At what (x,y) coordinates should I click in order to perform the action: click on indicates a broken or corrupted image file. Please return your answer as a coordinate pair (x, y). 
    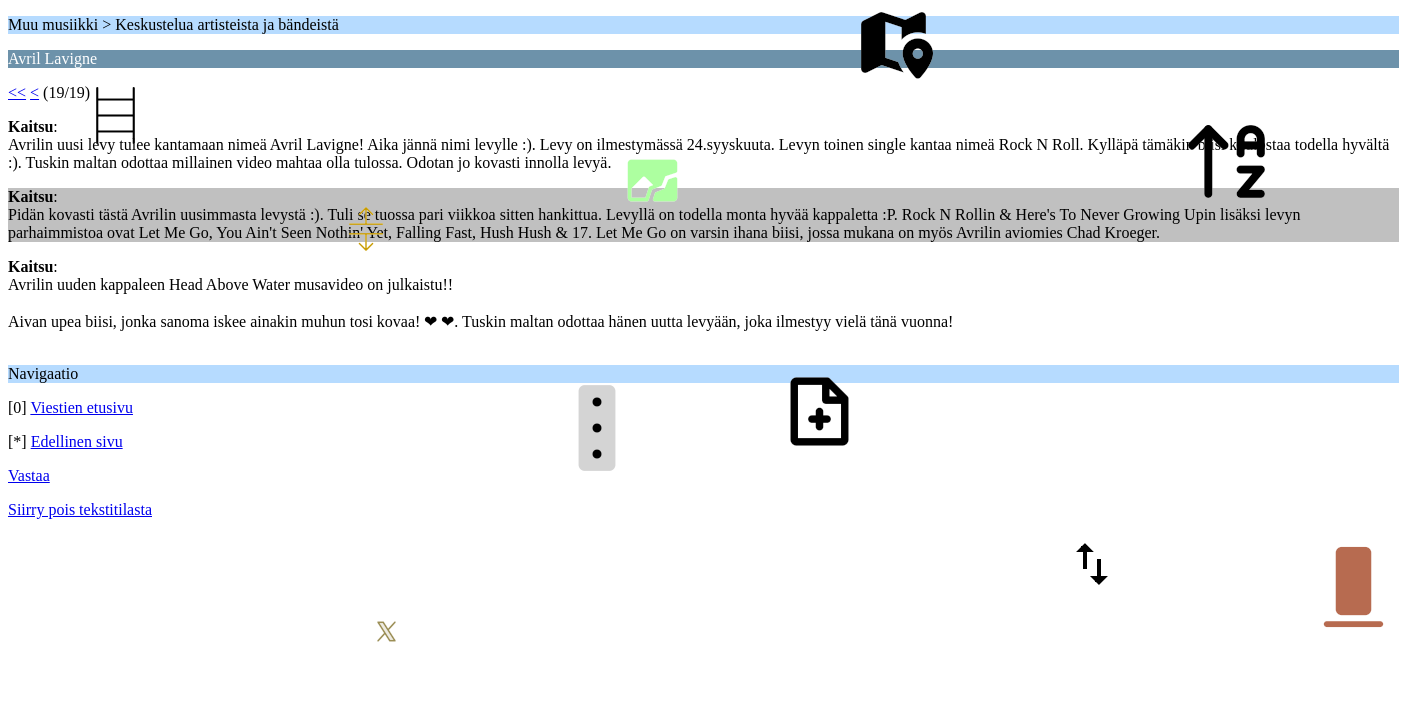
    Looking at the image, I should click on (652, 180).